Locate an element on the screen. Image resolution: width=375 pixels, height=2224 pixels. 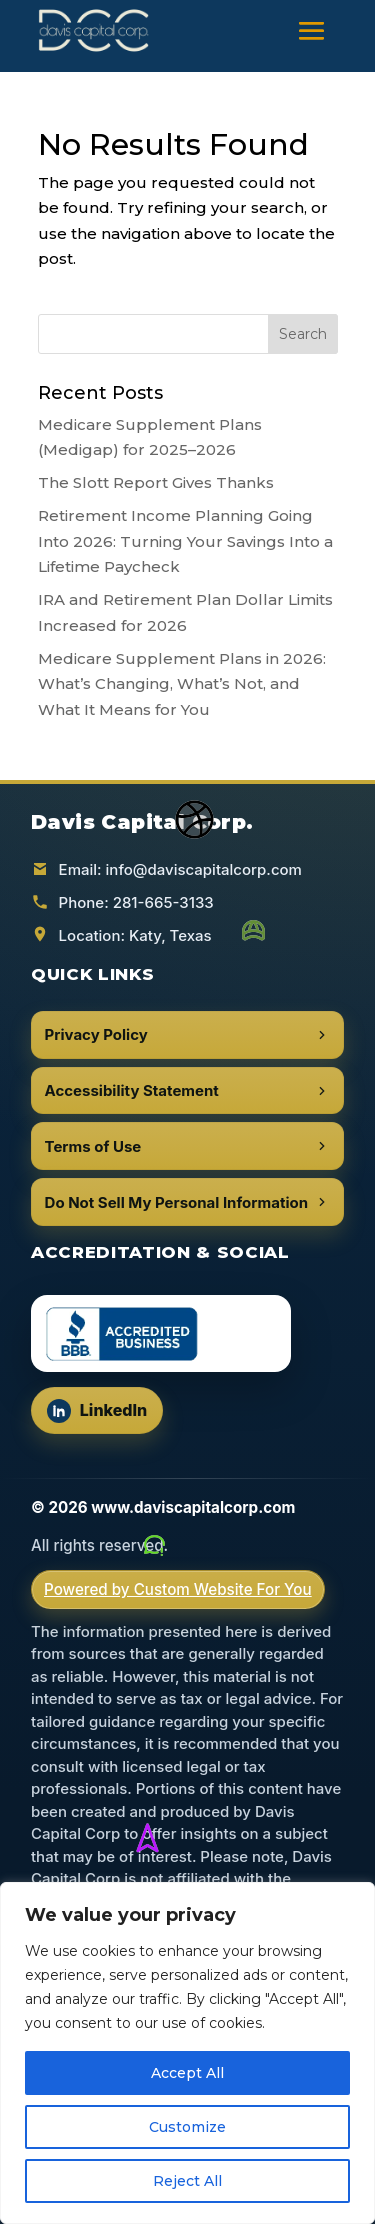
navigate to current location is located at coordinates (147, 1838).